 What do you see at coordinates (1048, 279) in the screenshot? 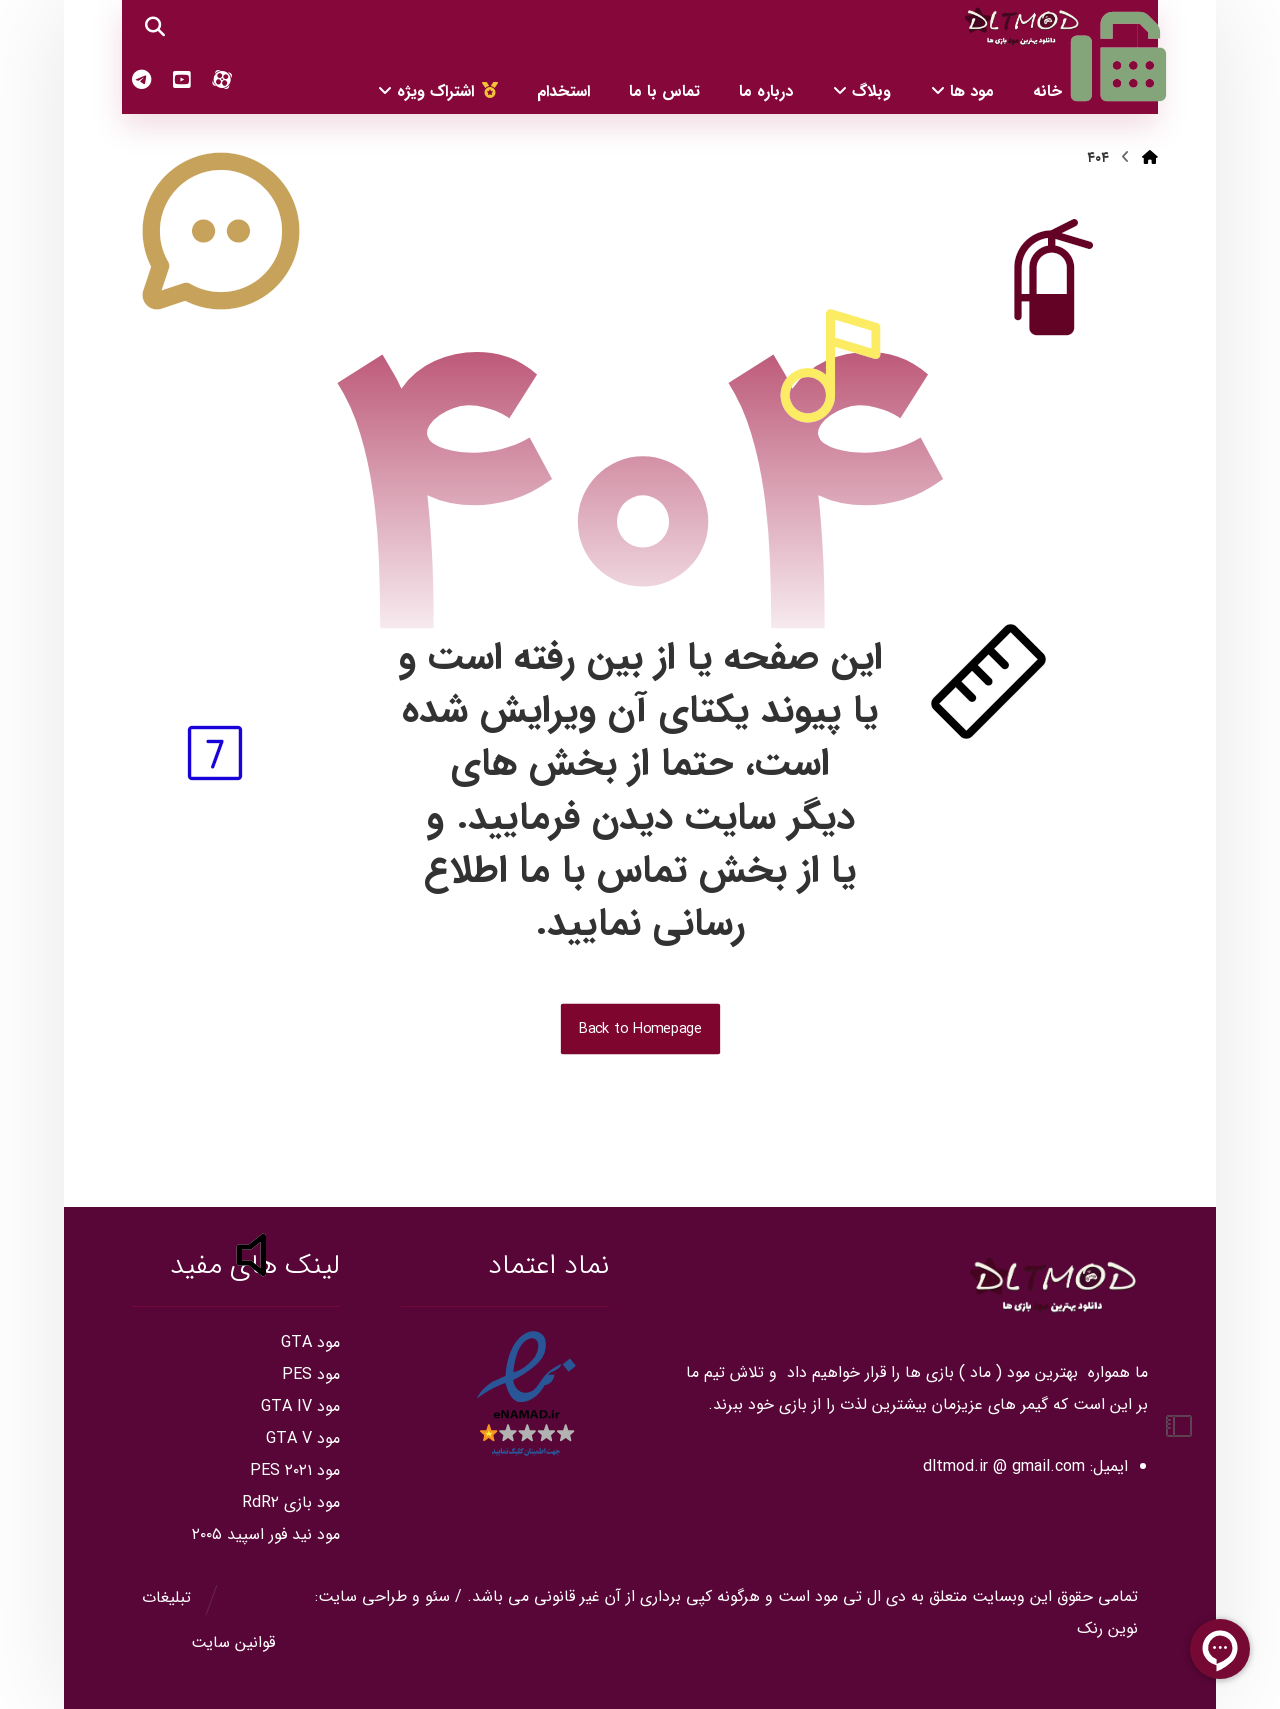
I see `fire safety equipment indicator` at bounding box center [1048, 279].